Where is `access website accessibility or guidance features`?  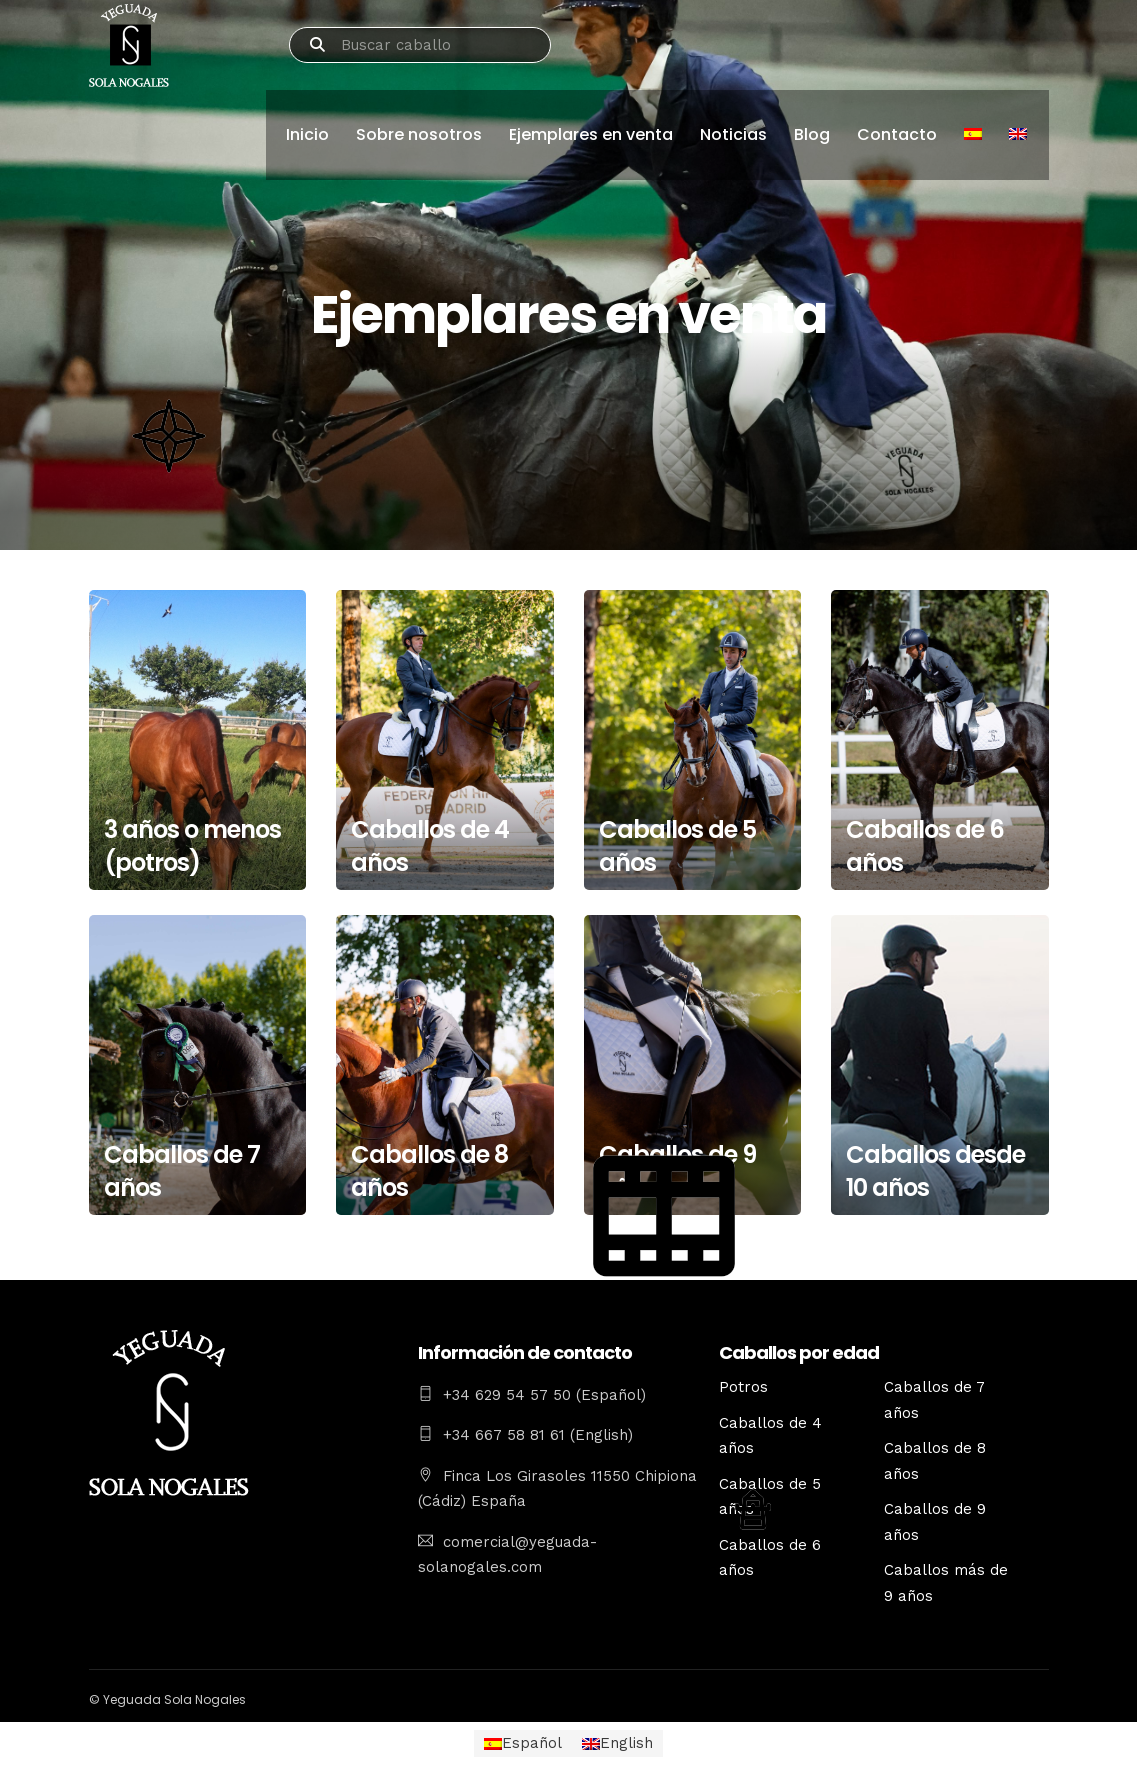 access website accessibility or guidance features is located at coordinates (753, 1511).